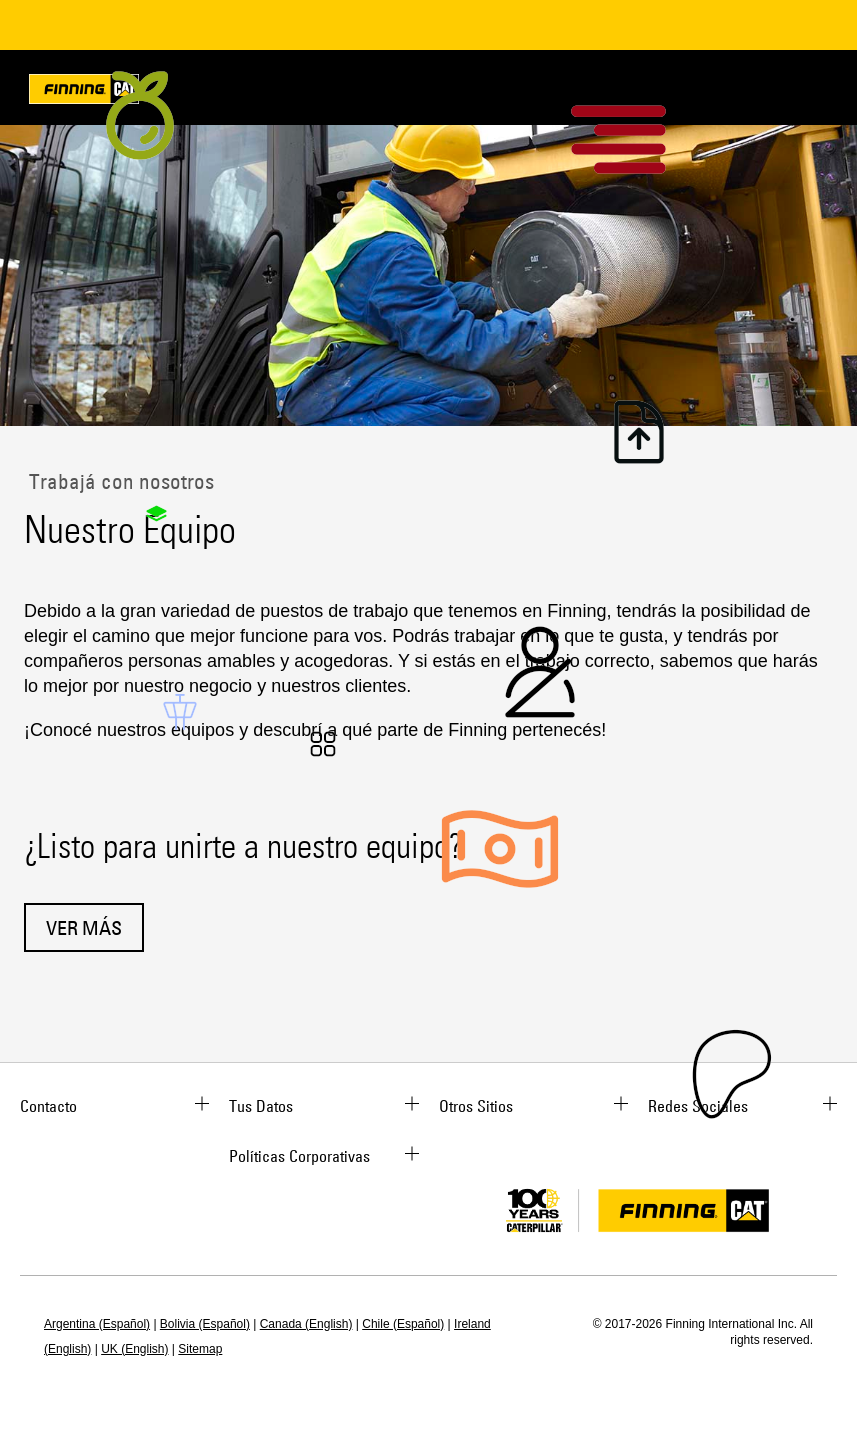 The image size is (857, 1433). Describe the element at coordinates (639, 432) in the screenshot. I see `upload a document or file` at that location.